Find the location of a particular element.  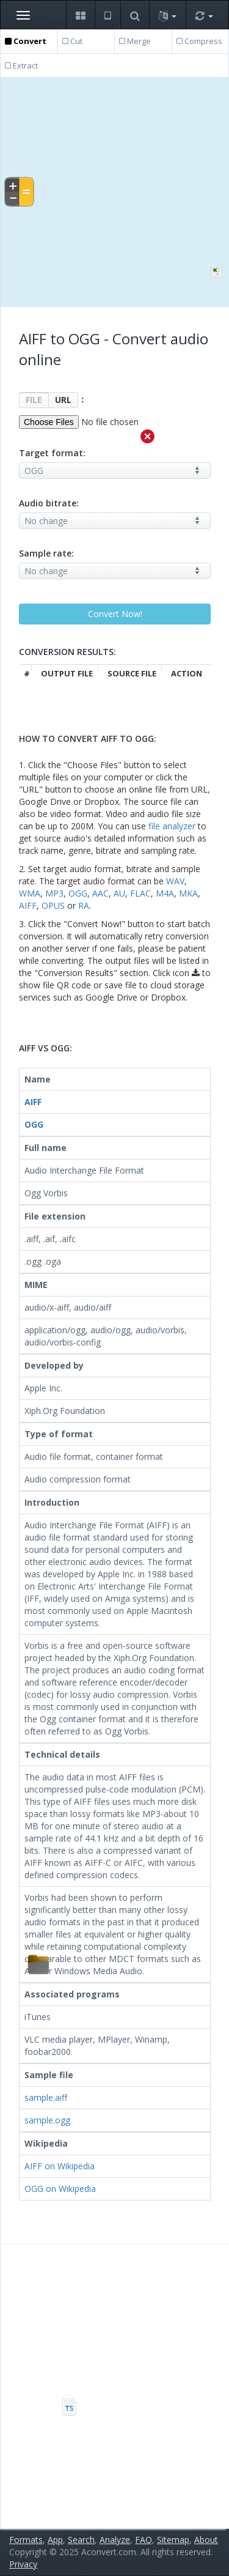

stop or cancel the current action is located at coordinates (147, 436).